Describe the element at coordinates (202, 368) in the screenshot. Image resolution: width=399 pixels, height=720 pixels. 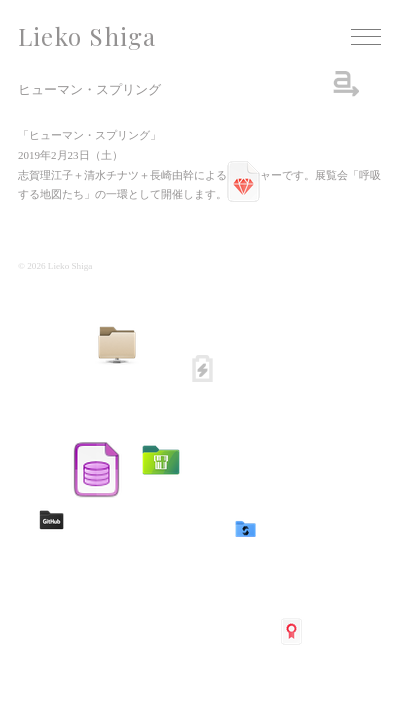
I see `indicates device is connected to power` at that location.